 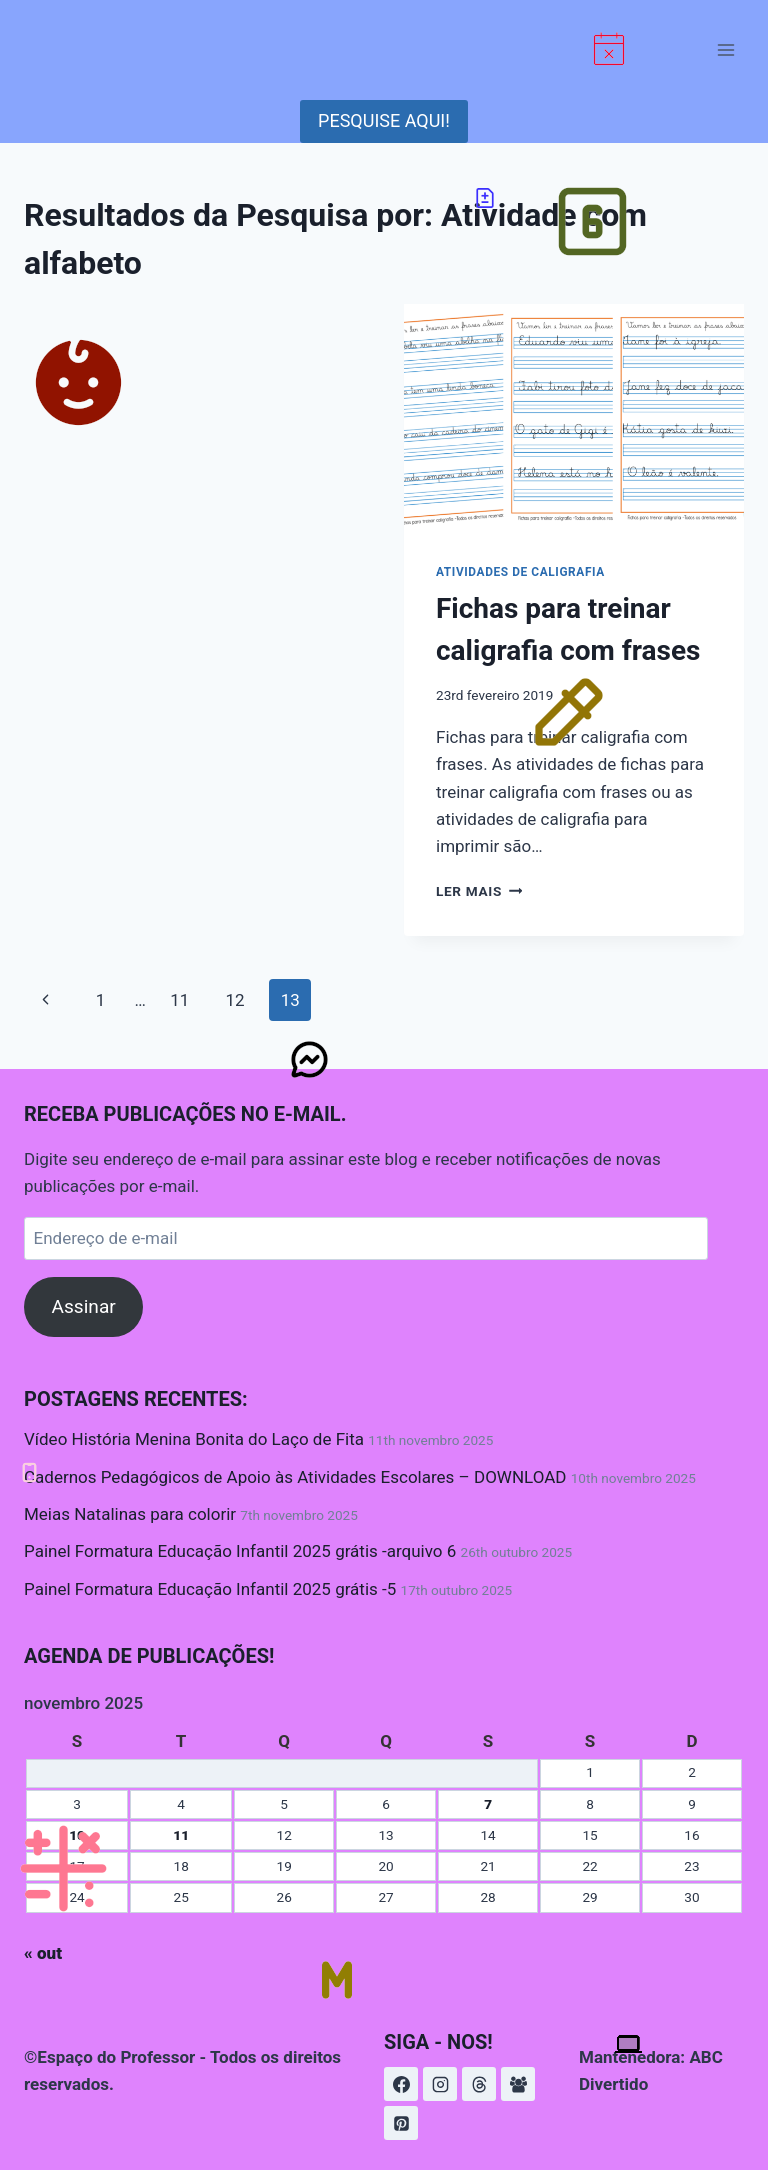 I want to click on select or navigate to item number 6, so click(x=592, y=221).